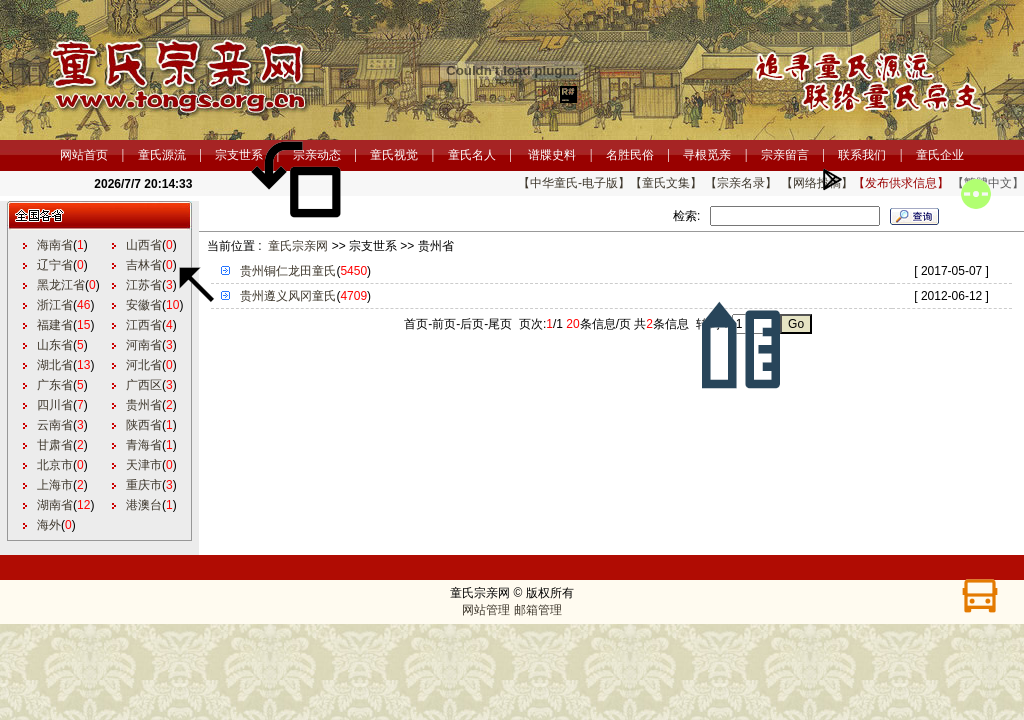 The image size is (1024, 720). Describe the element at coordinates (832, 179) in the screenshot. I see `open google play store` at that location.